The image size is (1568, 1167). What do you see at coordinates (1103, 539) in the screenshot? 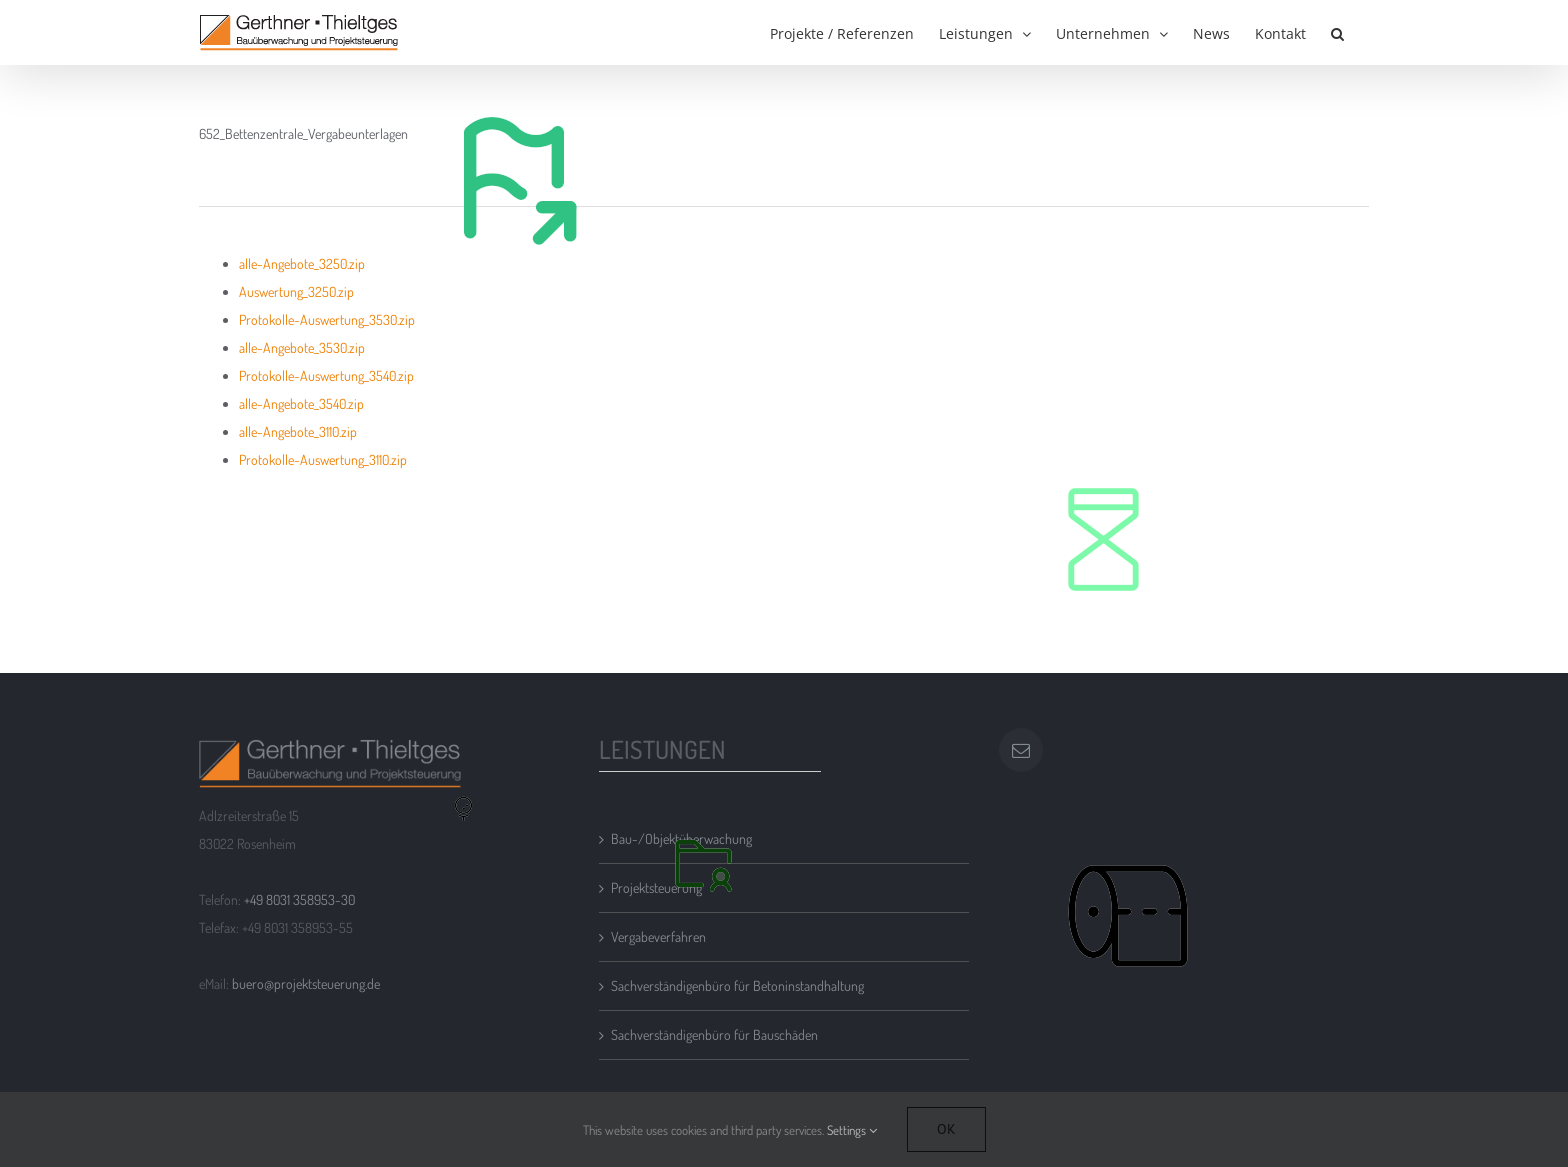
I see `indicates a timer or countdown in progress` at bounding box center [1103, 539].